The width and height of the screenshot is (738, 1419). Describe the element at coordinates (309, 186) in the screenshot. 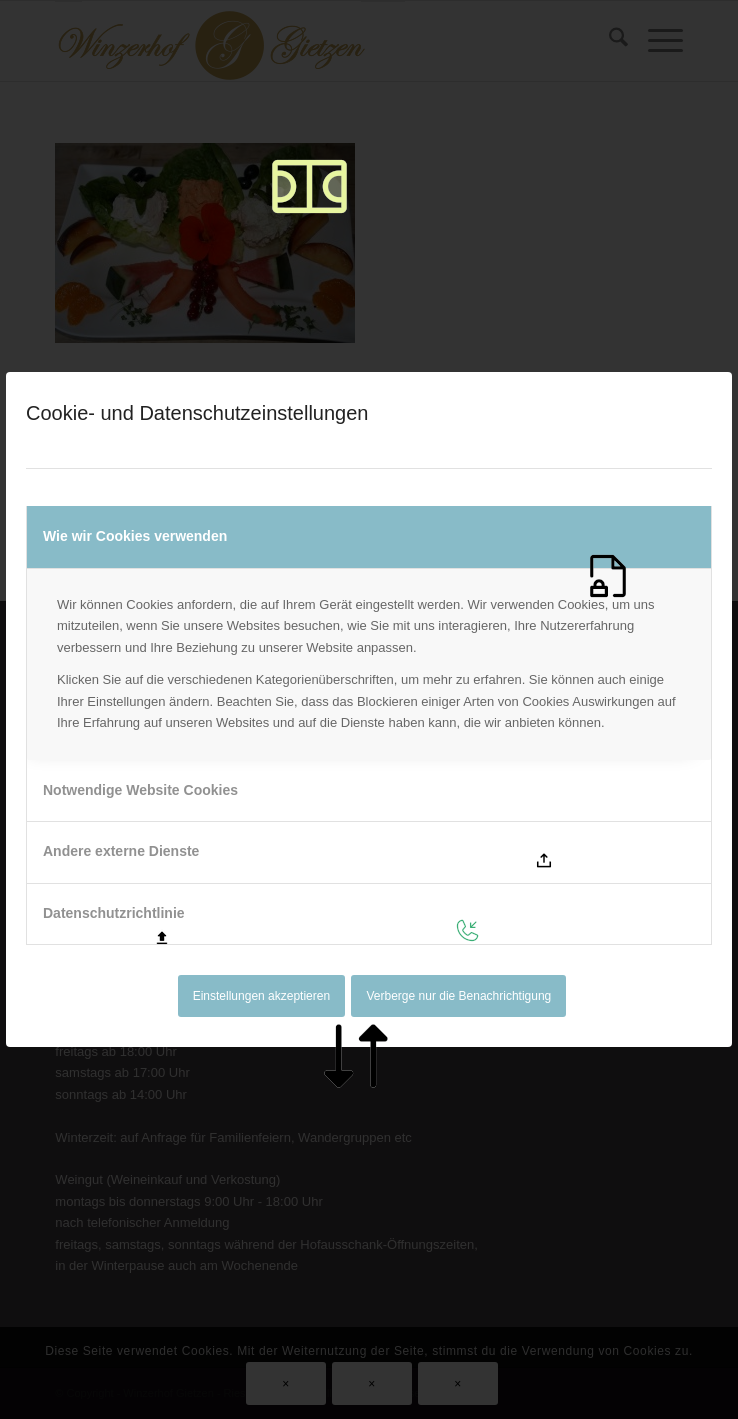

I see `view basketball court availability` at that location.